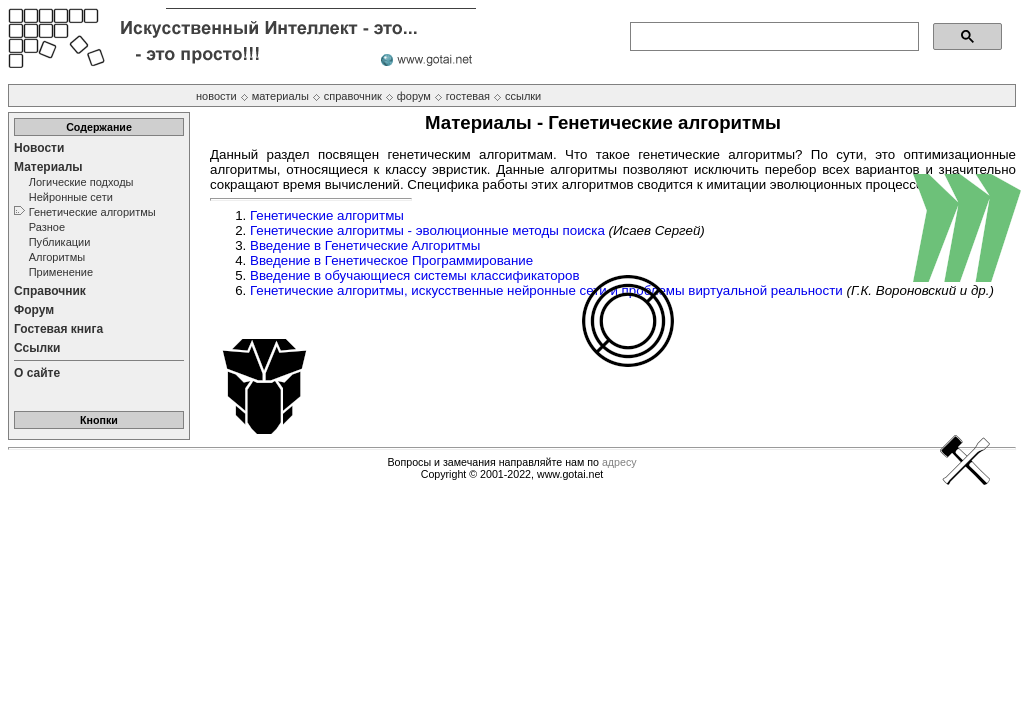  I want to click on PrimeVue UI component library logo, so click(264, 386).